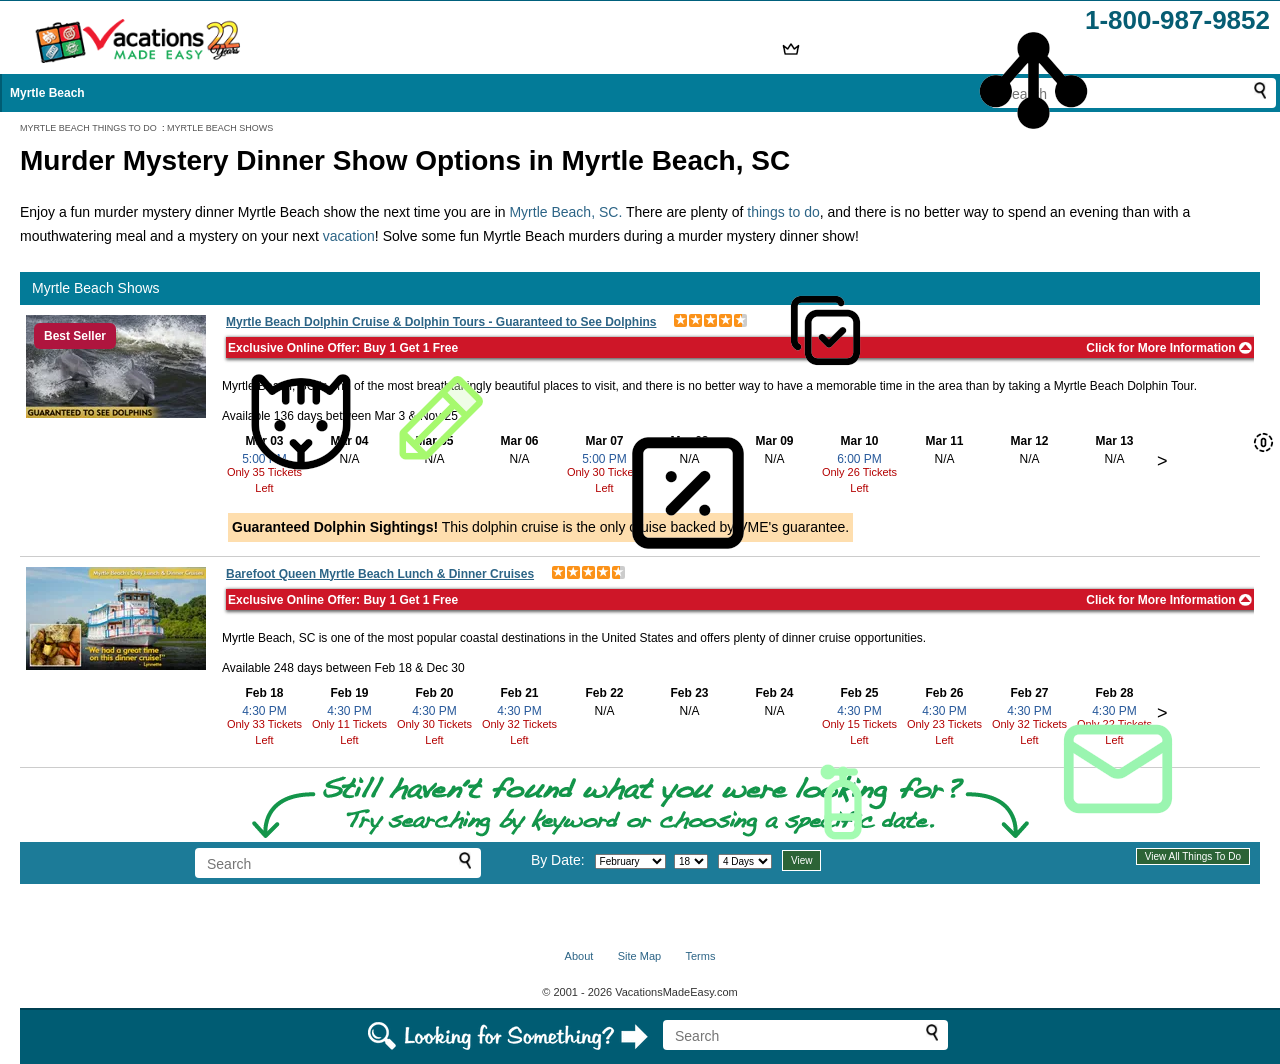 Image resolution: width=1280 pixels, height=1064 pixels. What do you see at coordinates (688, 493) in the screenshot?
I see `view discount or percentage-based pricing` at bounding box center [688, 493].